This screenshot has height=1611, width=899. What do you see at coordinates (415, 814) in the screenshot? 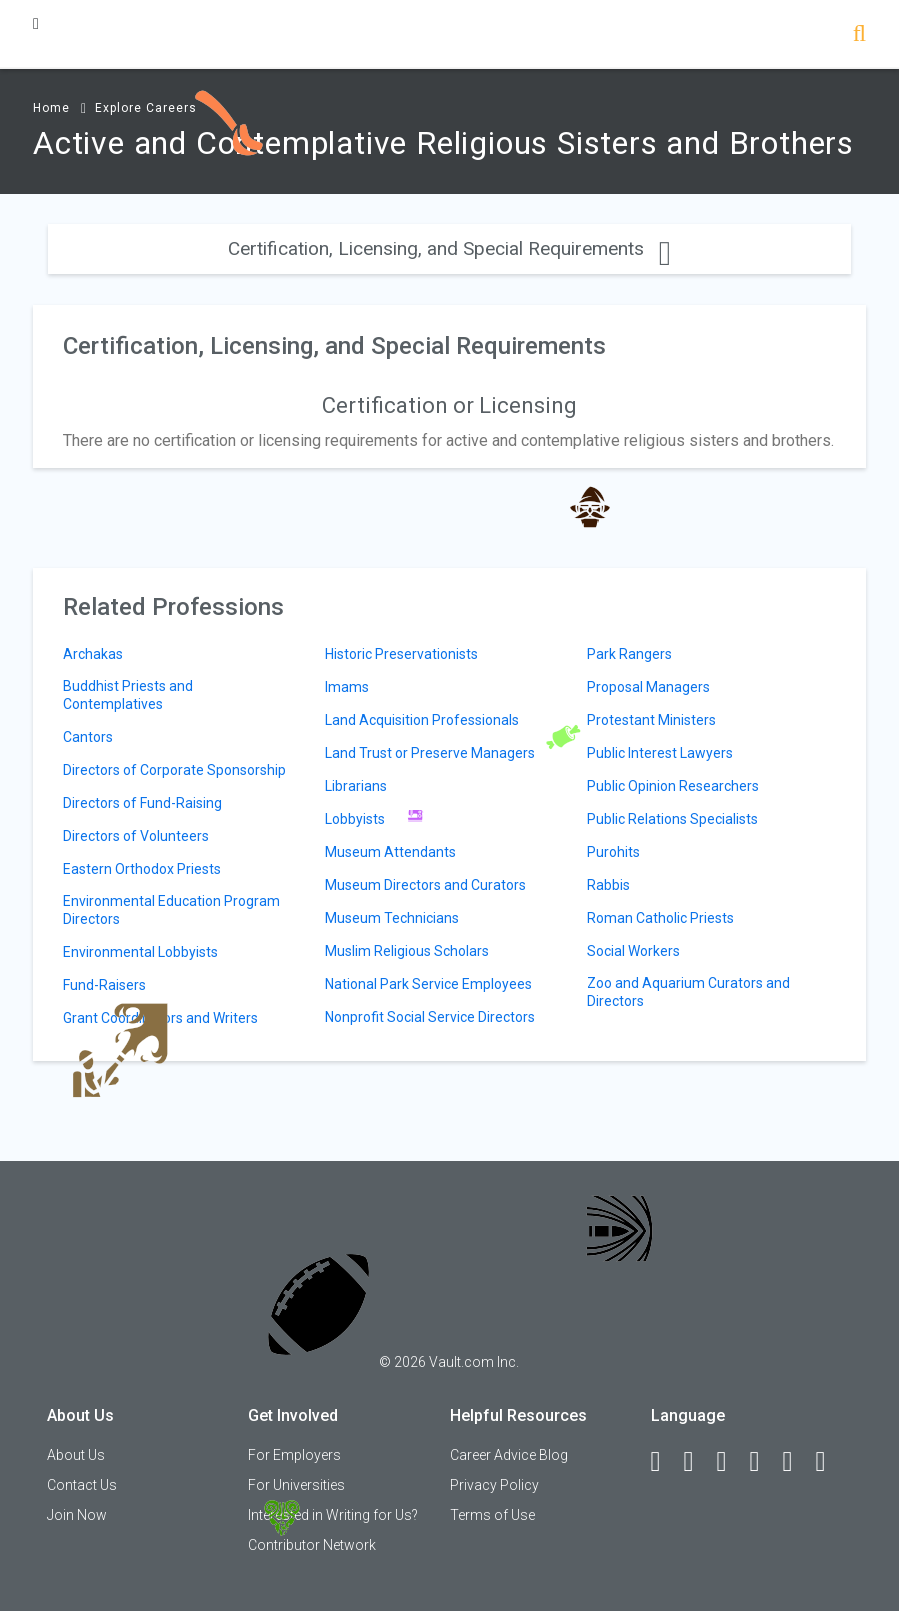
I see `access sewing or crafting tools` at bounding box center [415, 814].